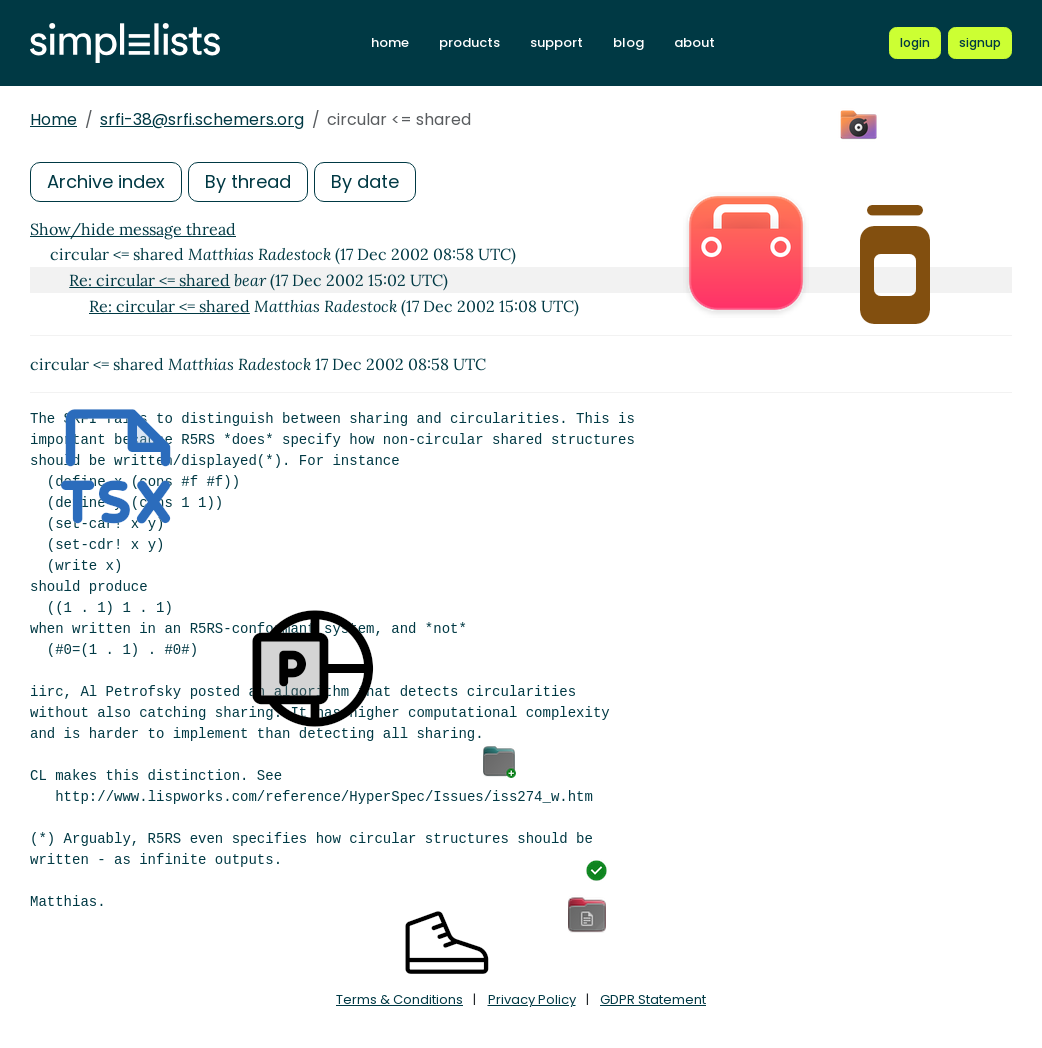 This screenshot has height=1048, width=1042. I want to click on open your music folder, so click(858, 125).